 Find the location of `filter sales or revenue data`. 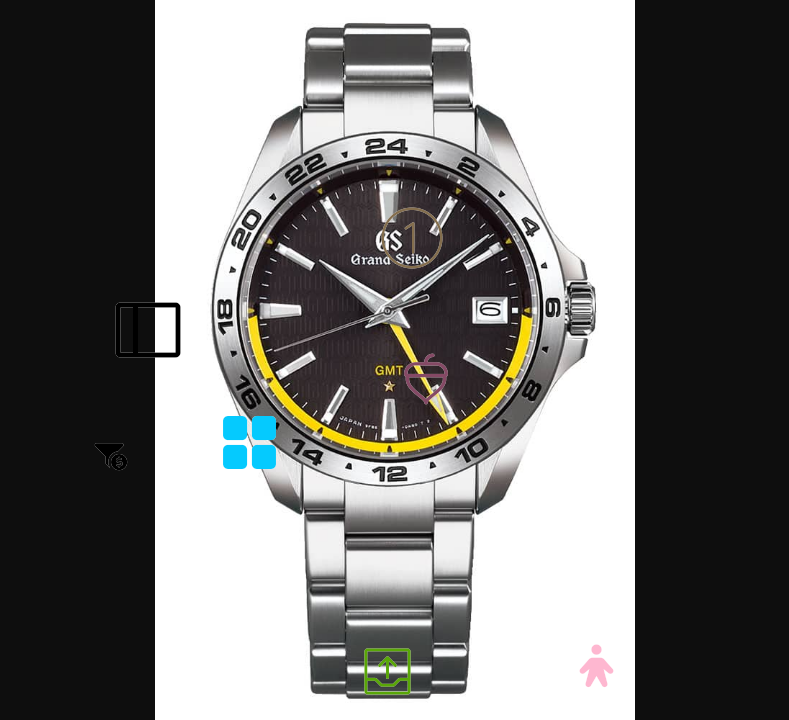

filter sales or revenue data is located at coordinates (111, 454).